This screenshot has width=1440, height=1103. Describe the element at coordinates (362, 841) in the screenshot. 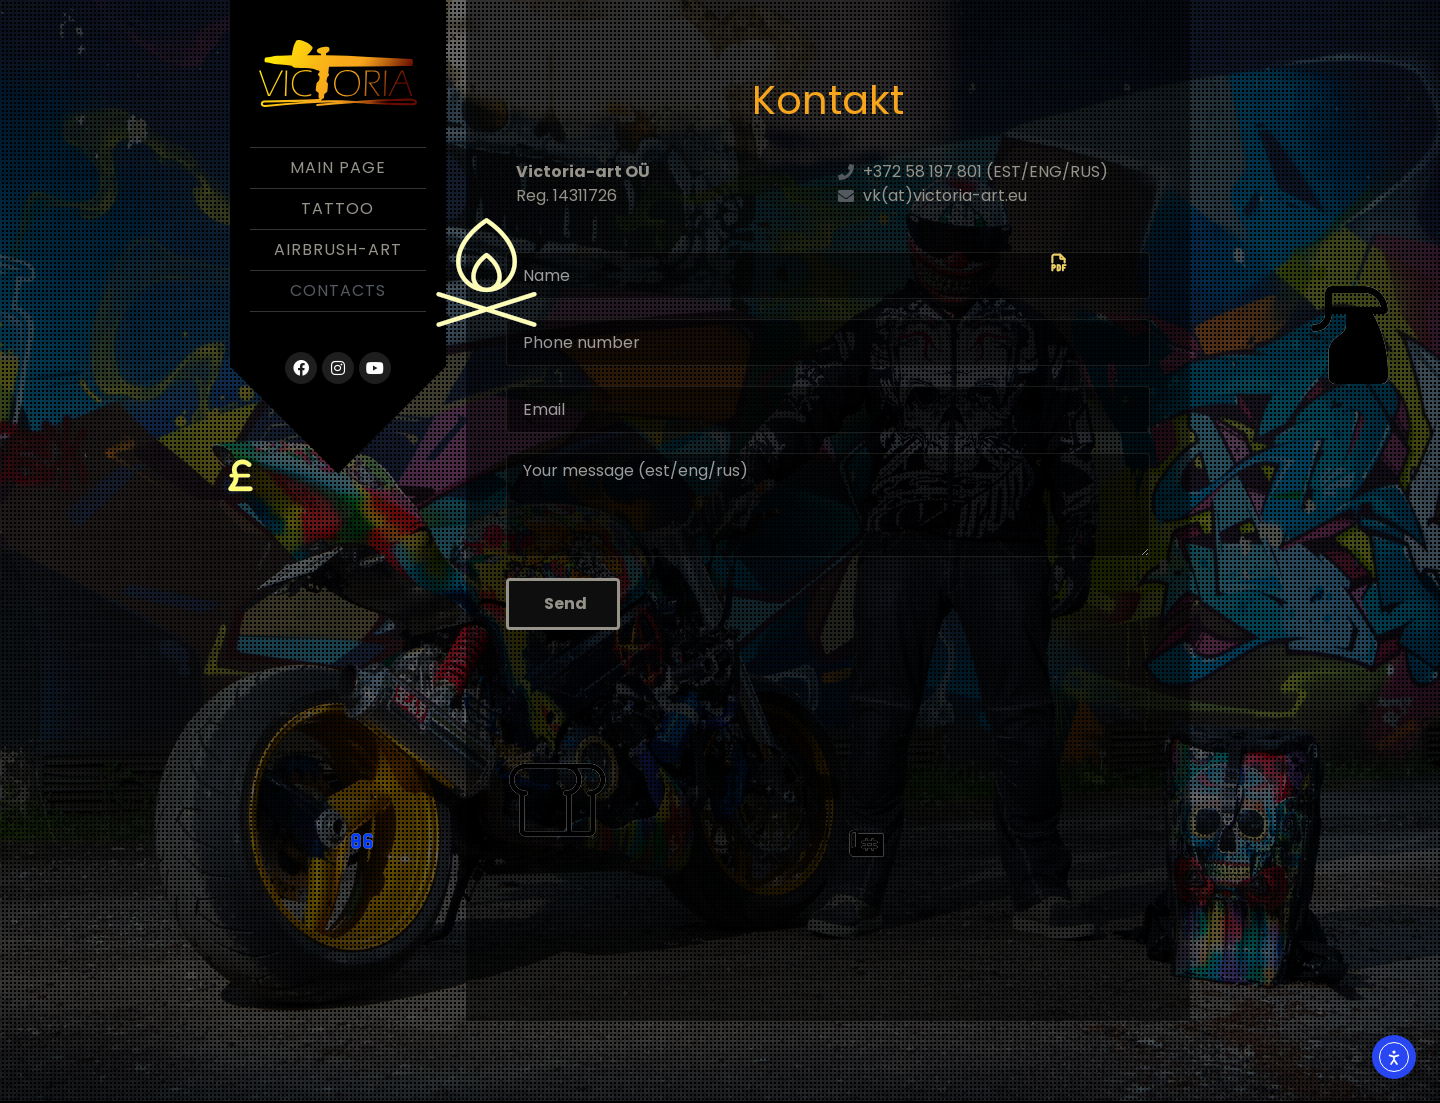

I see `displays the number 86 as a label or counter` at that location.